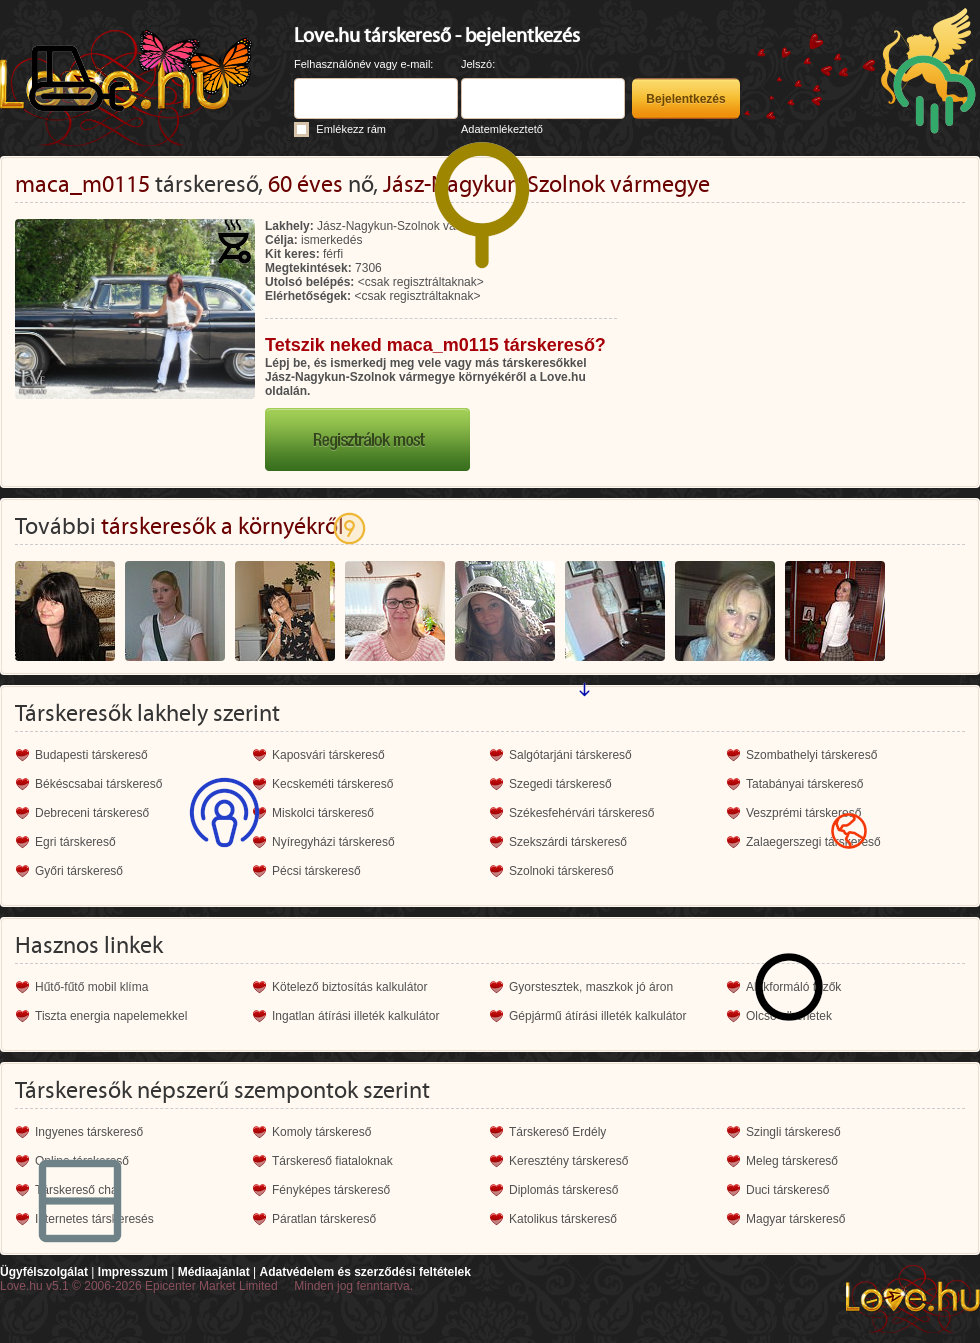  I want to click on unselected radio button or checkbox option, so click(789, 987).